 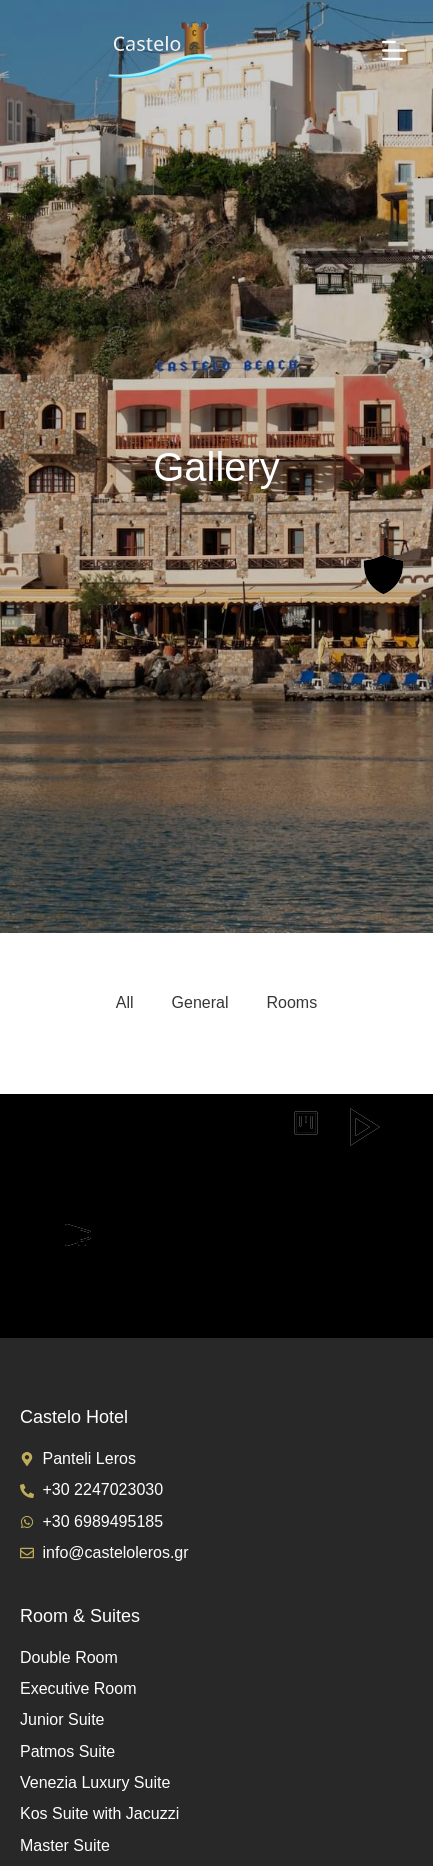 What do you see at coordinates (383, 574) in the screenshot?
I see `access security settings` at bounding box center [383, 574].